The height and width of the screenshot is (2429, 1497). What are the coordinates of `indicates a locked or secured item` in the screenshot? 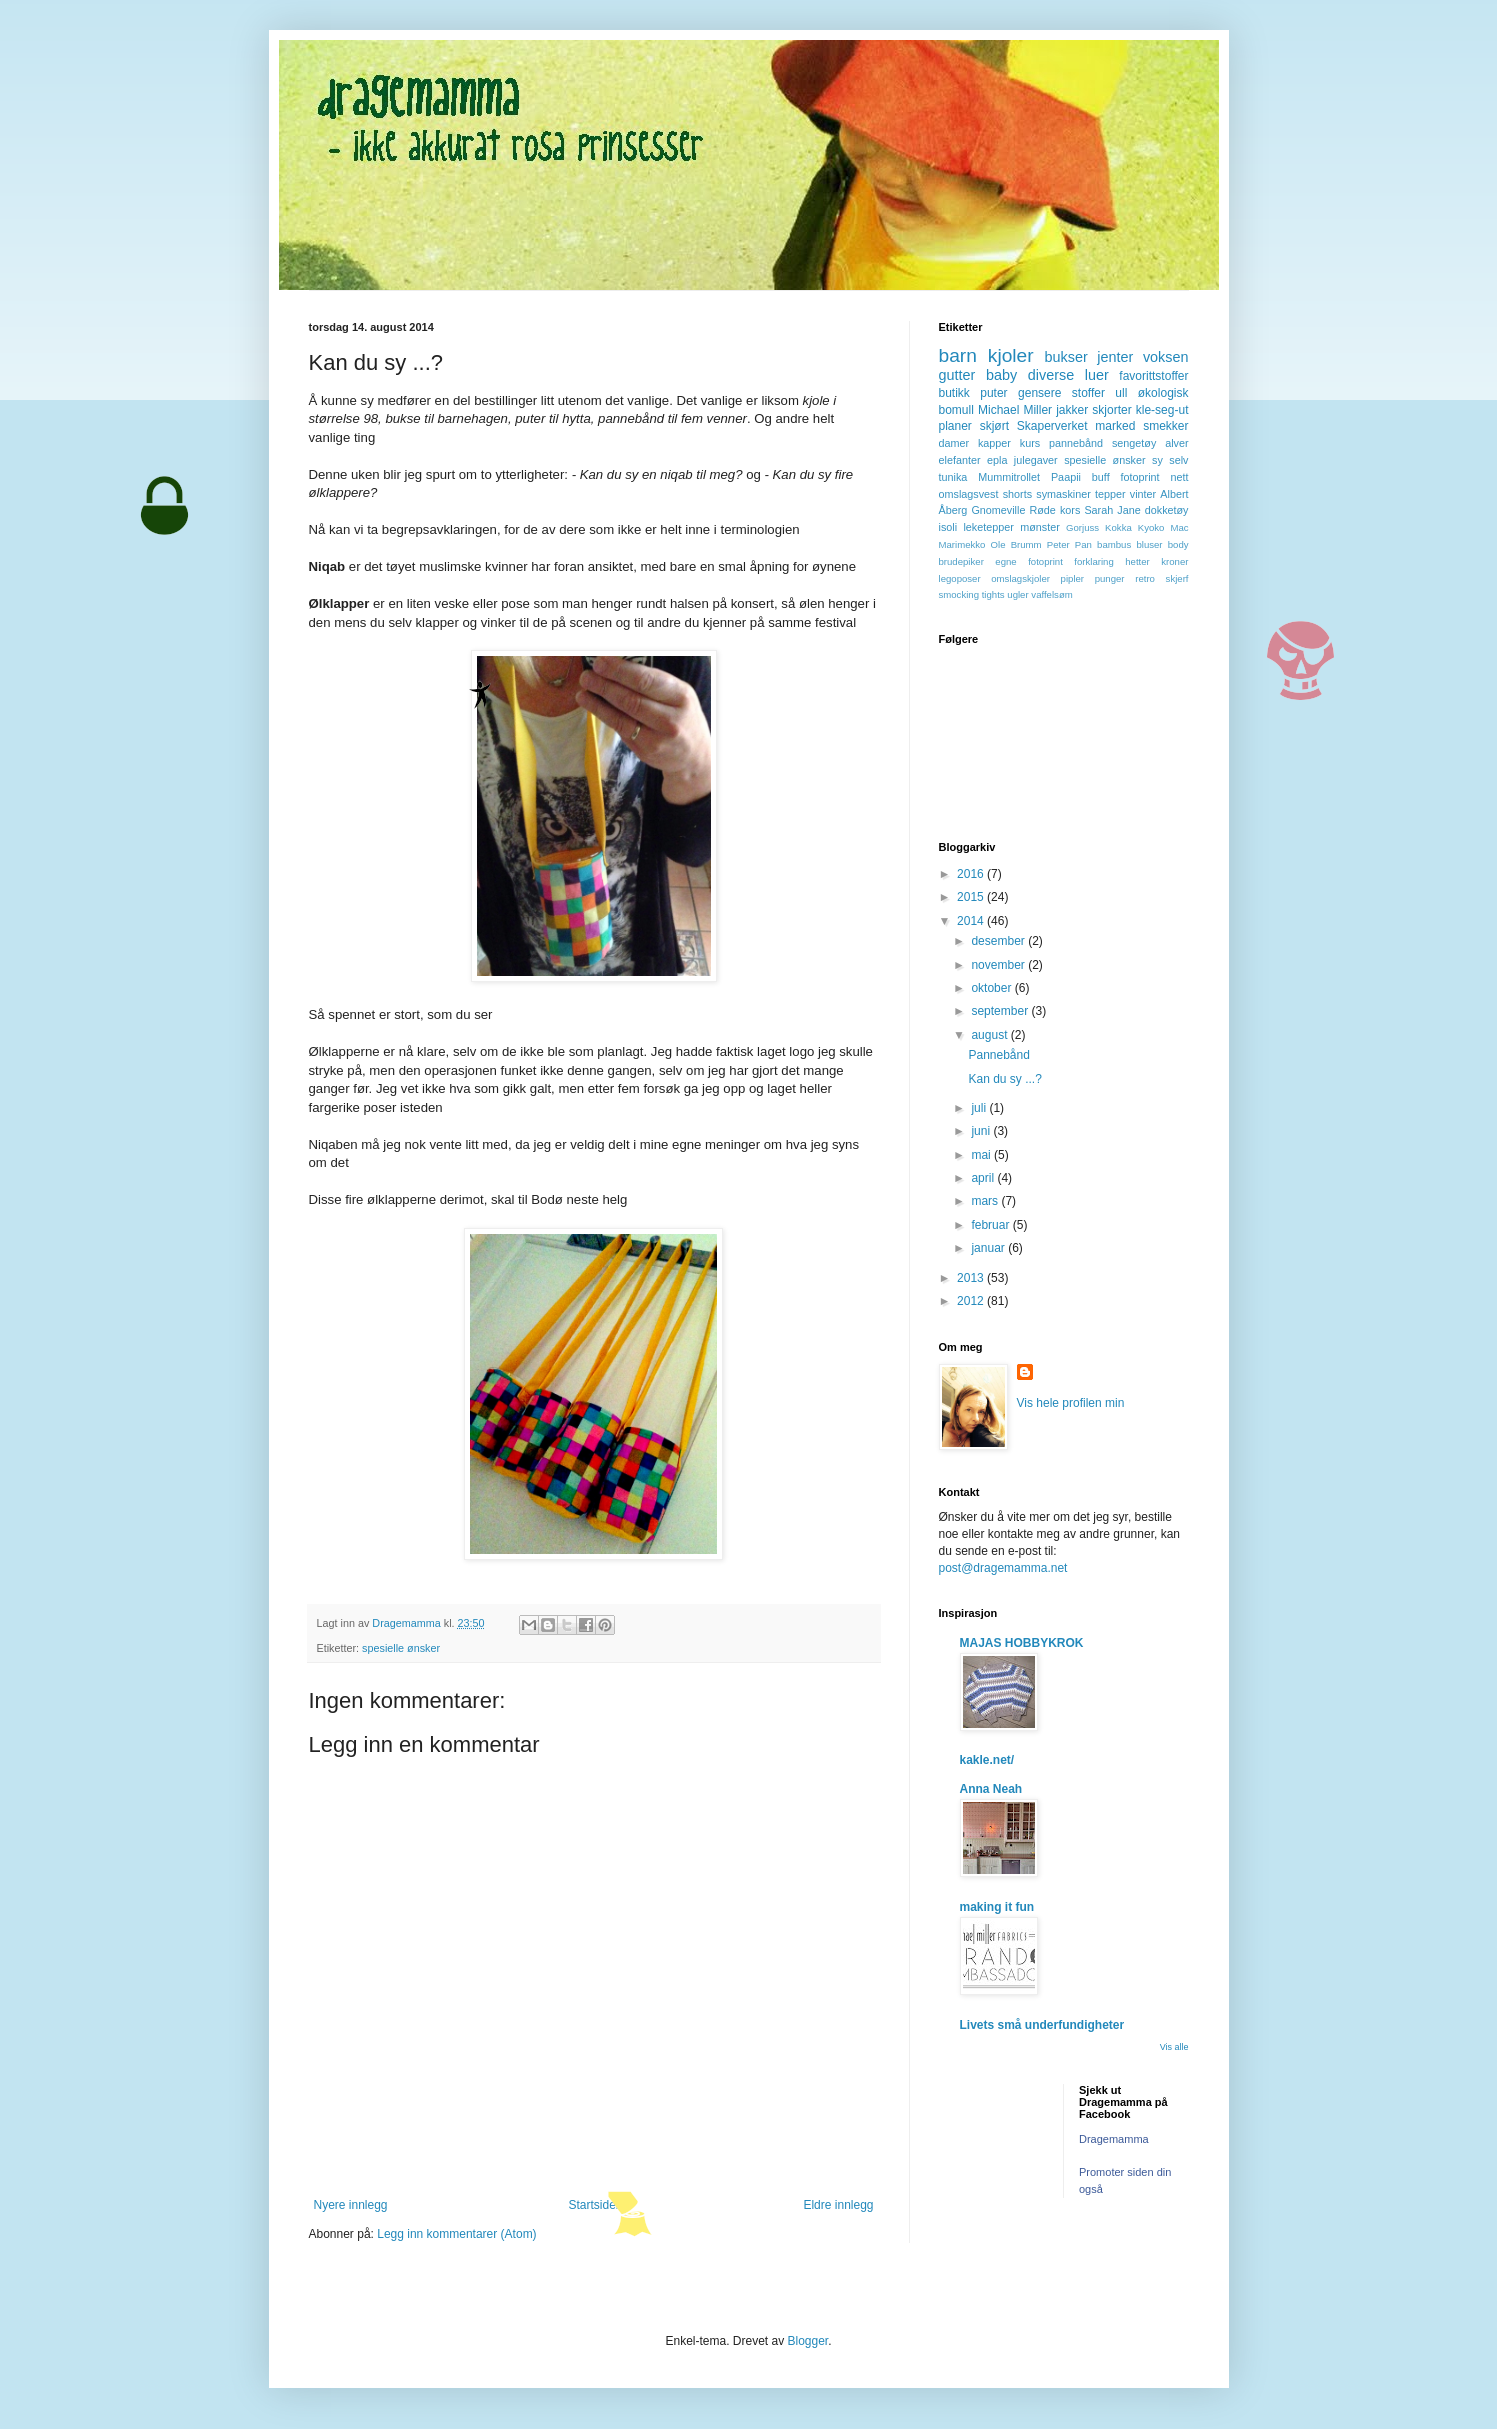 It's located at (164, 505).